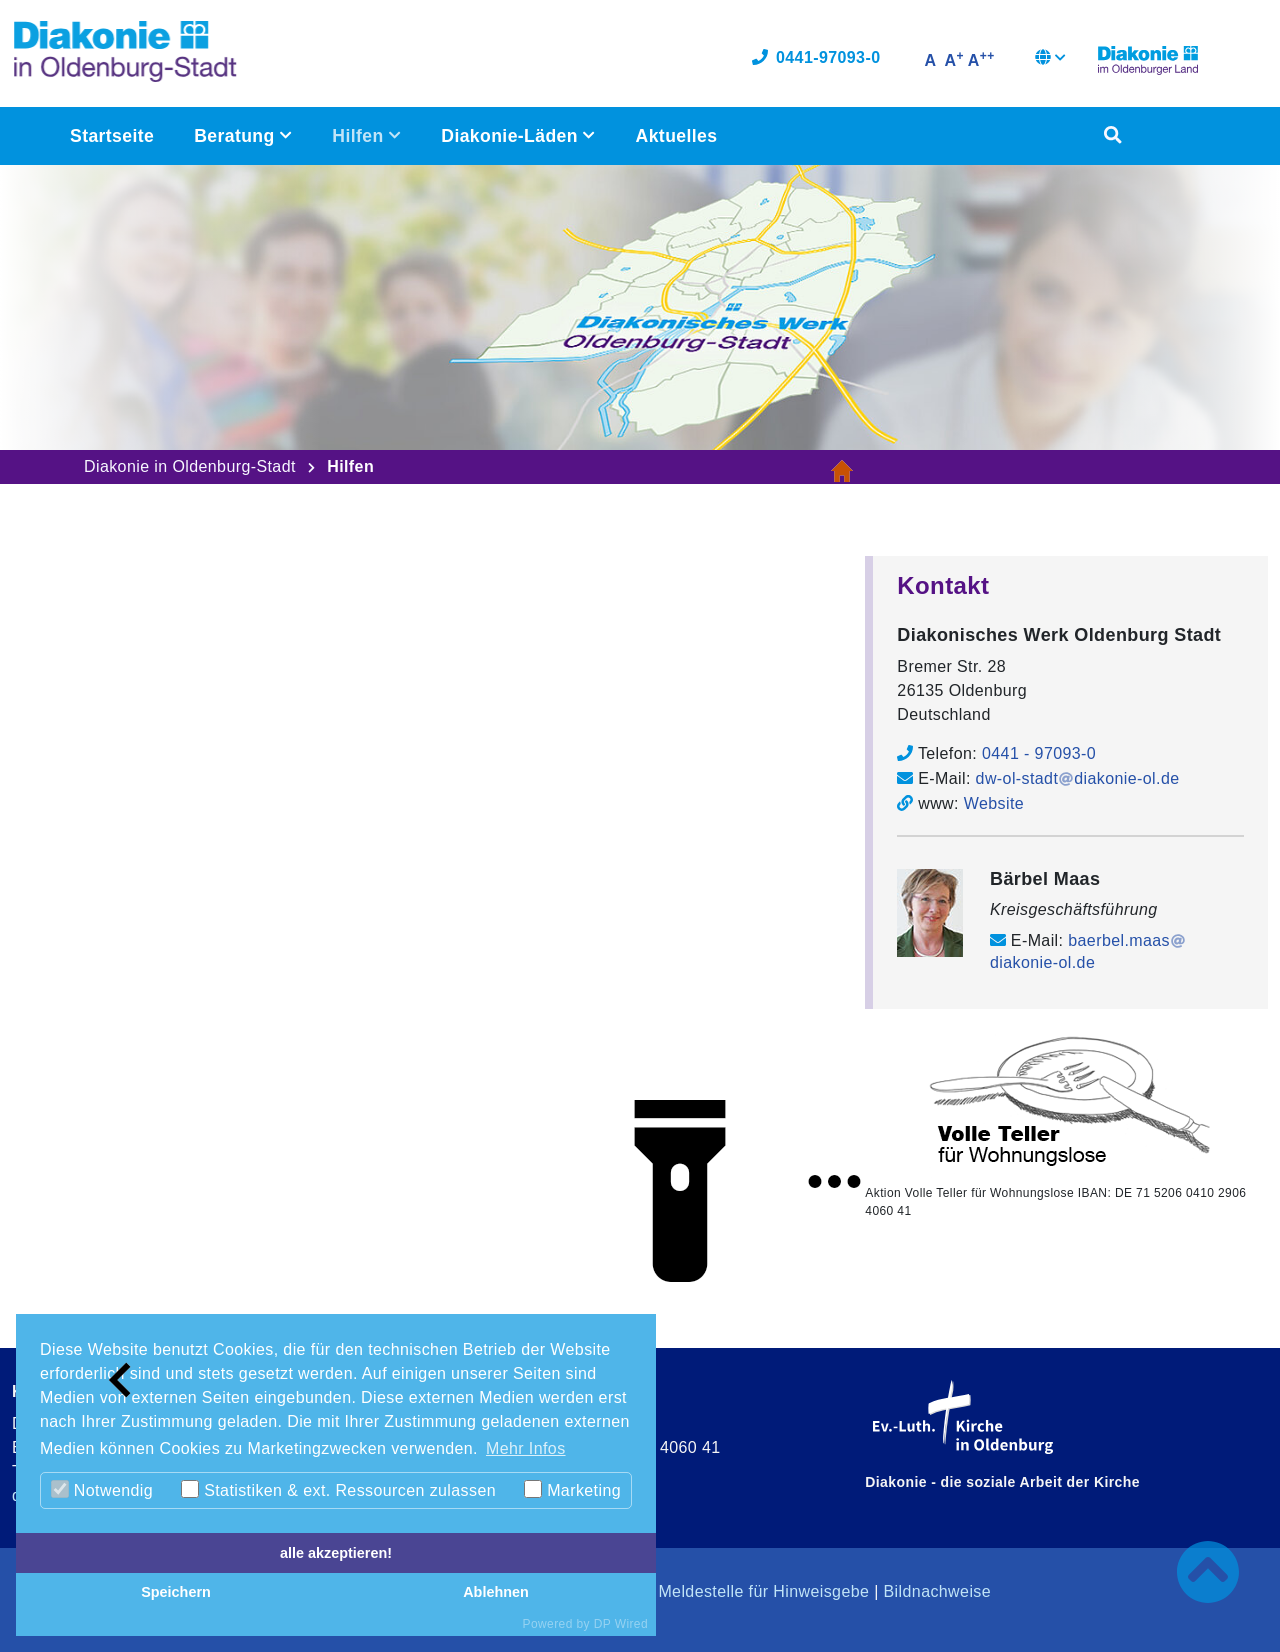 The image size is (1280, 1652). I want to click on navigate to the home screen, so click(842, 471).